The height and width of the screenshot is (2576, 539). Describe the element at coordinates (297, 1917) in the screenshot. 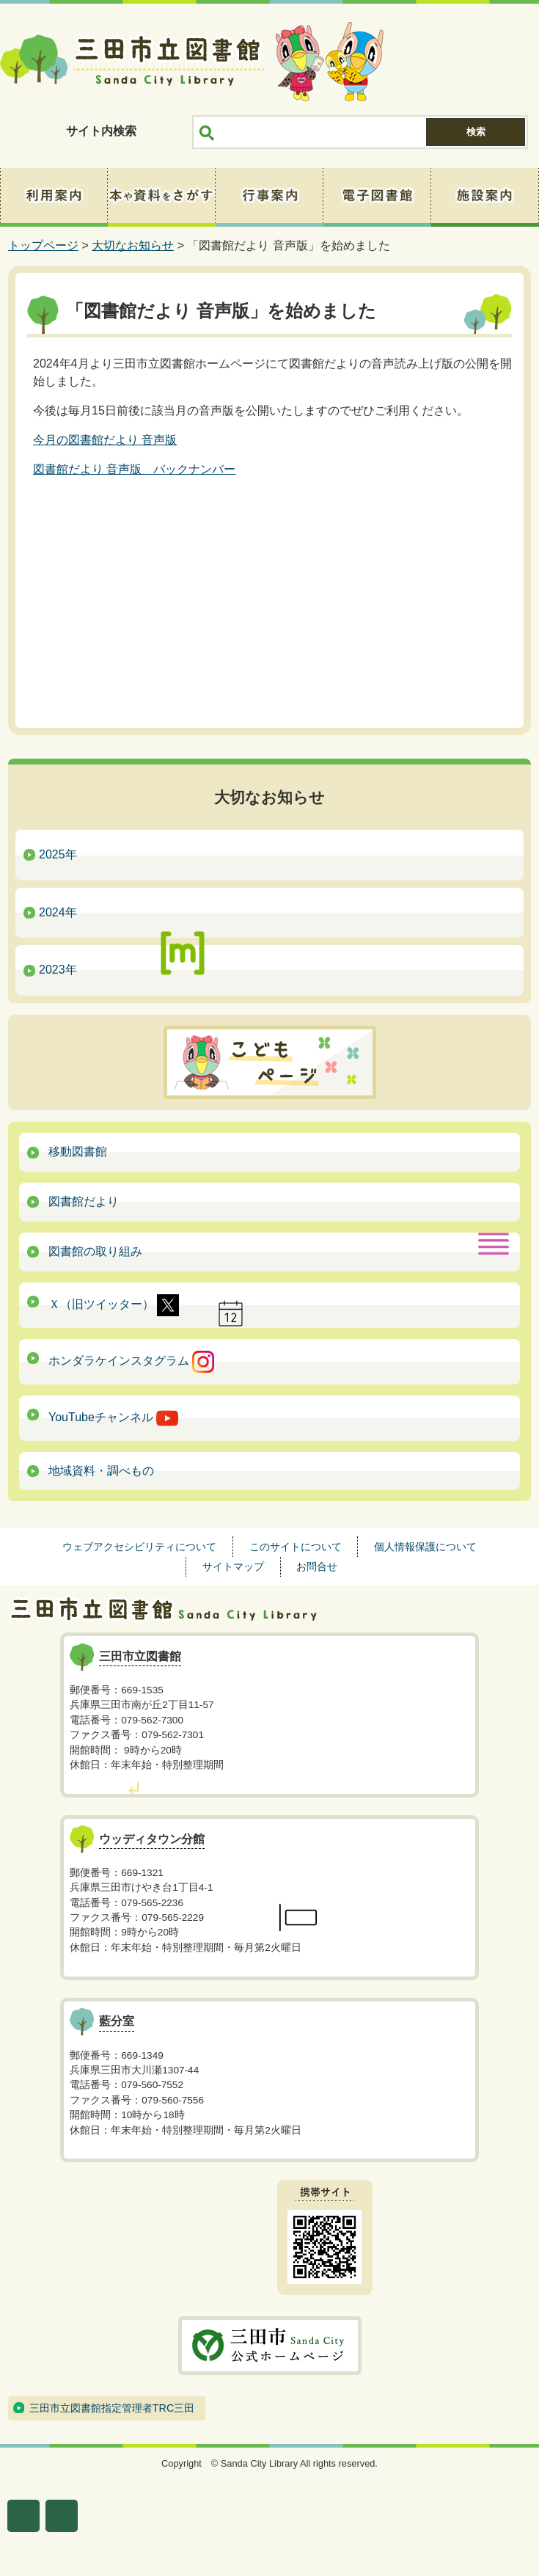

I see `align content to the left` at that location.